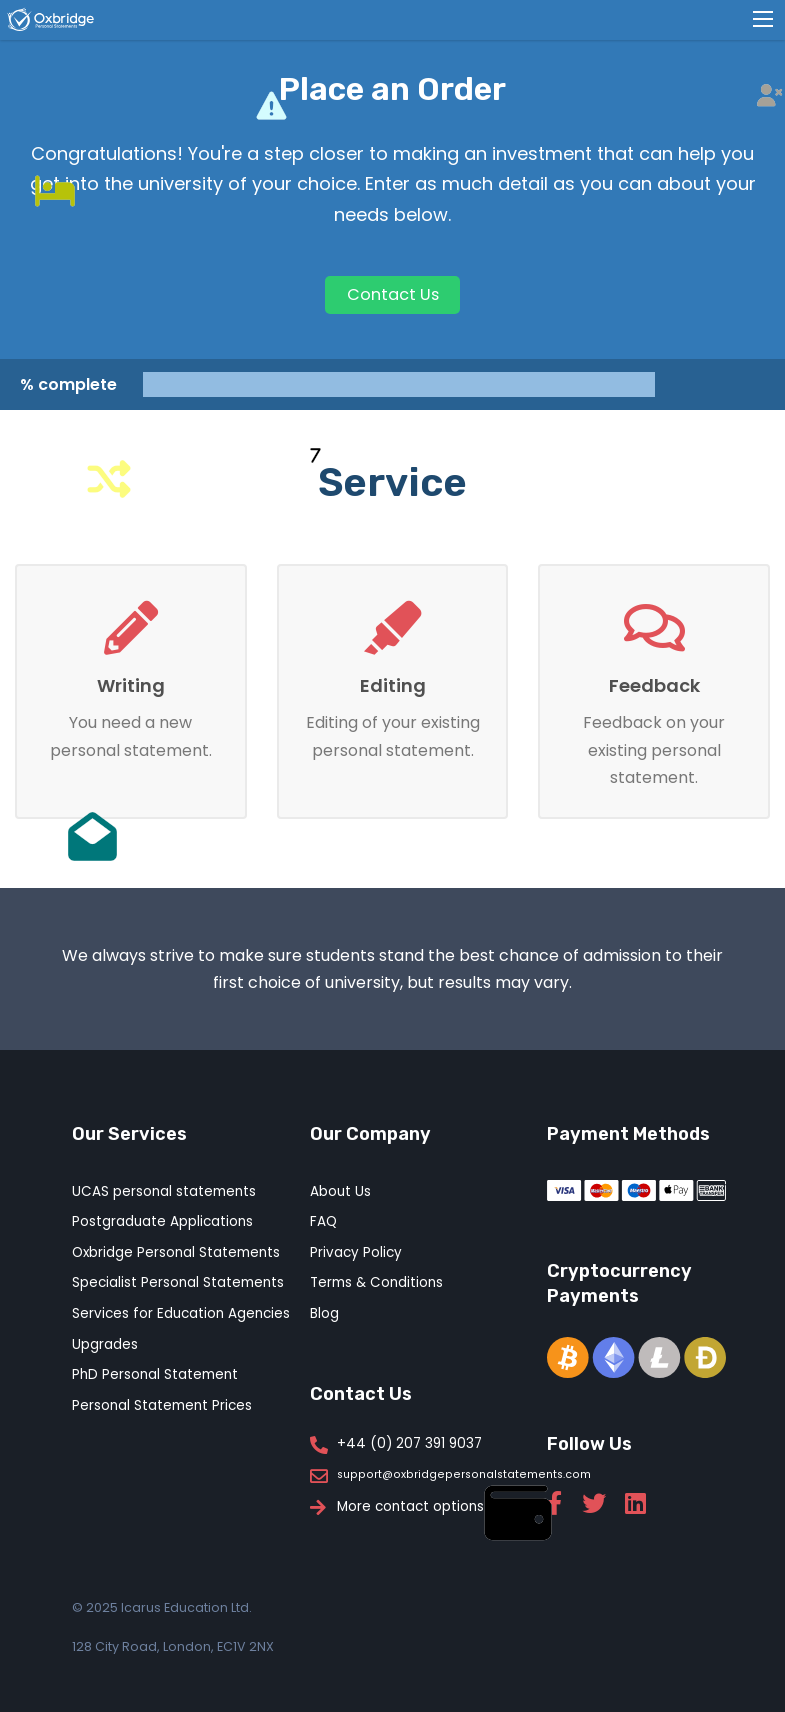 Image resolution: width=785 pixels, height=1712 pixels. I want to click on indicates a warning or caution state, so click(271, 106).